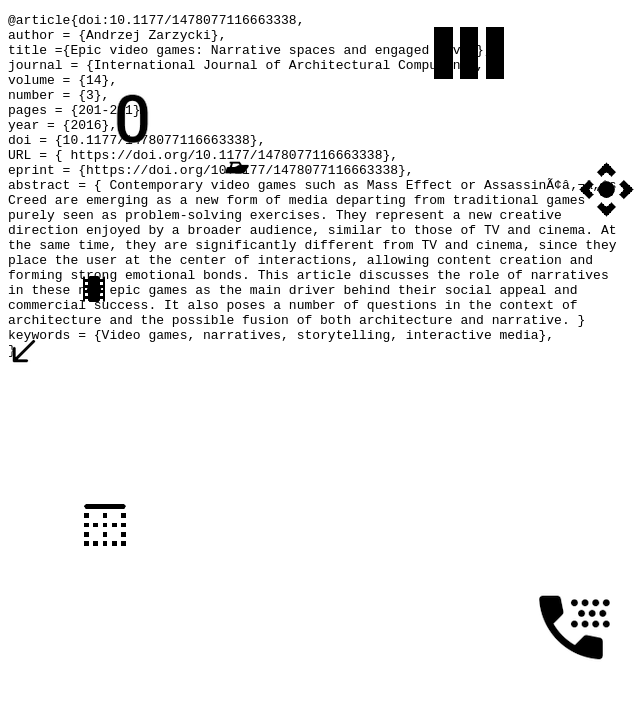  I want to click on access boat rental or marina services, so click(237, 167).